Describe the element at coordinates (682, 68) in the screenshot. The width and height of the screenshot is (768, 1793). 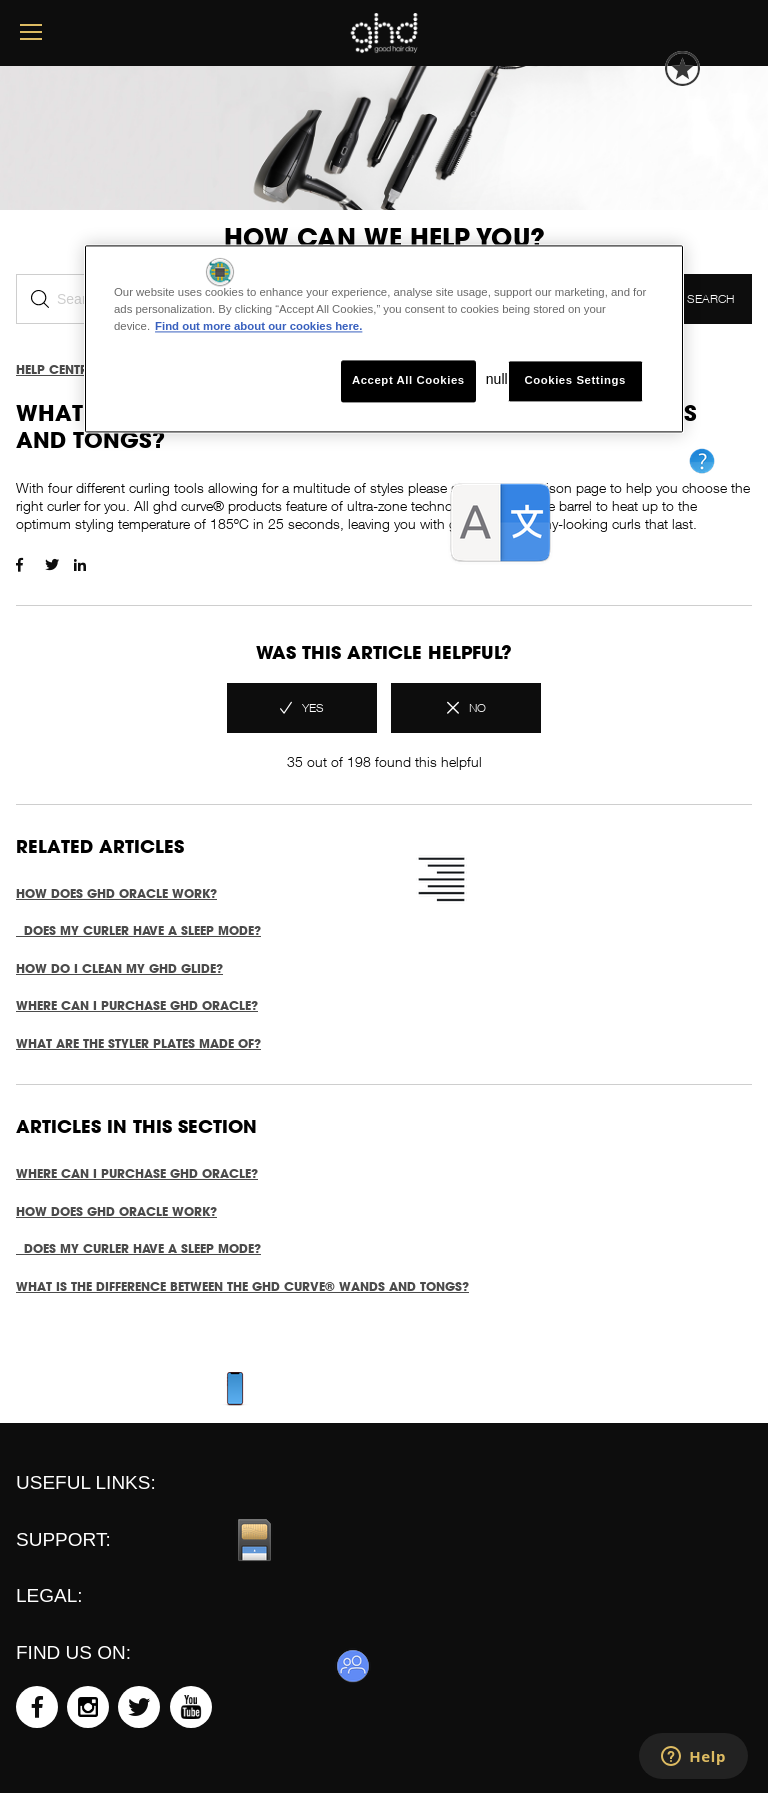
I see `set default applications for file types` at that location.